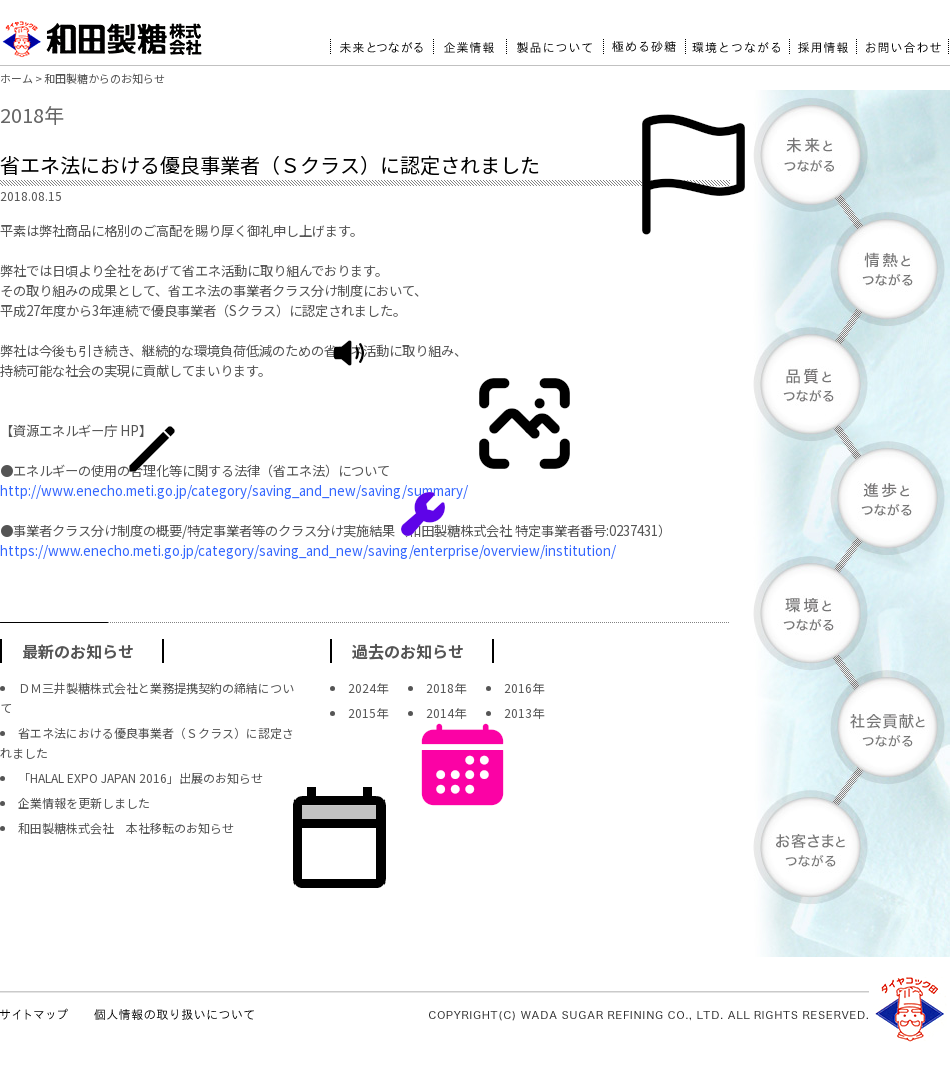 This screenshot has width=950, height=1072. What do you see at coordinates (152, 449) in the screenshot?
I see `edit content or settings` at bounding box center [152, 449].